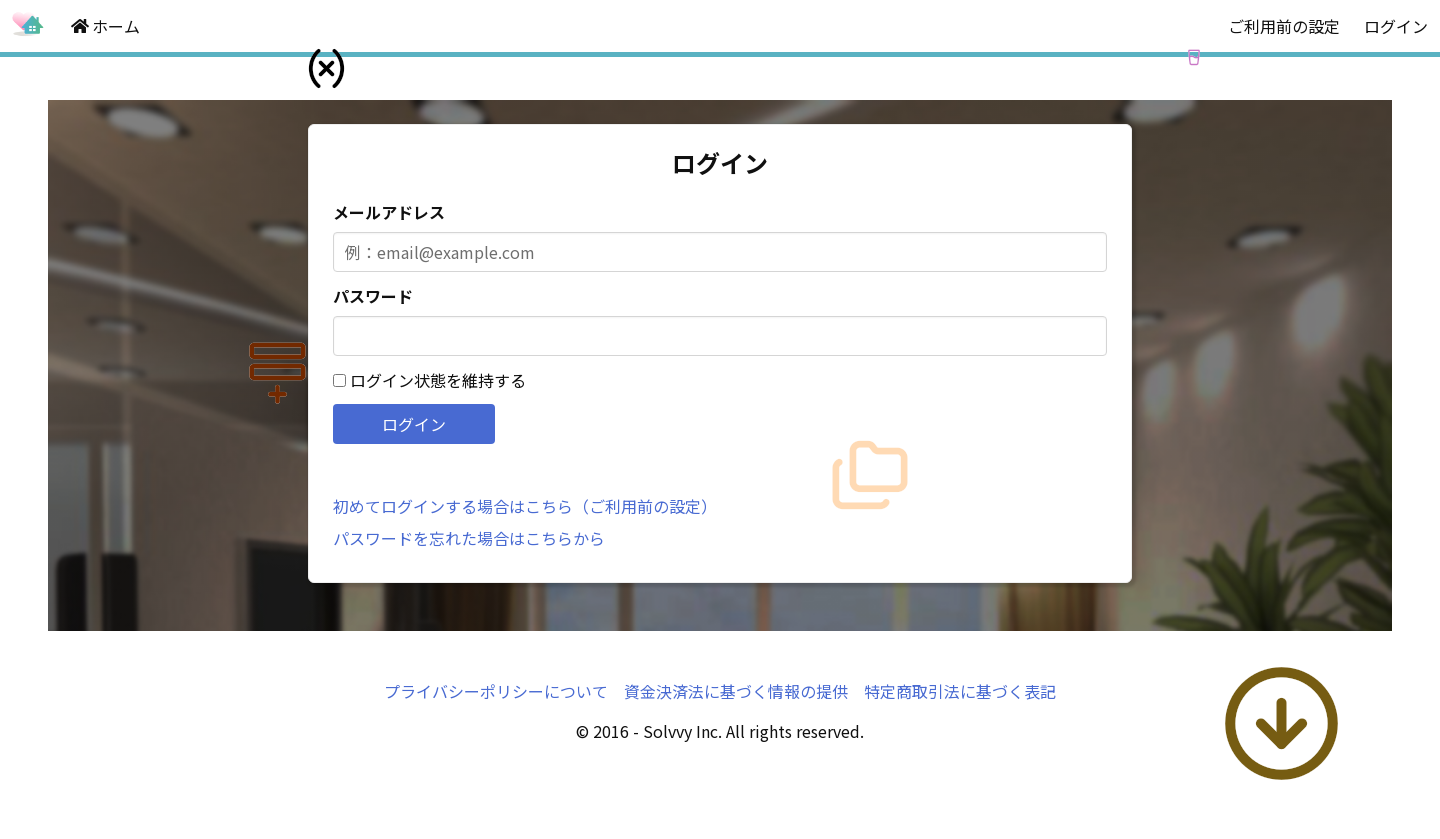  Describe the element at coordinates (277, 368) in the screenshot. I see `add a new row below` at that location.